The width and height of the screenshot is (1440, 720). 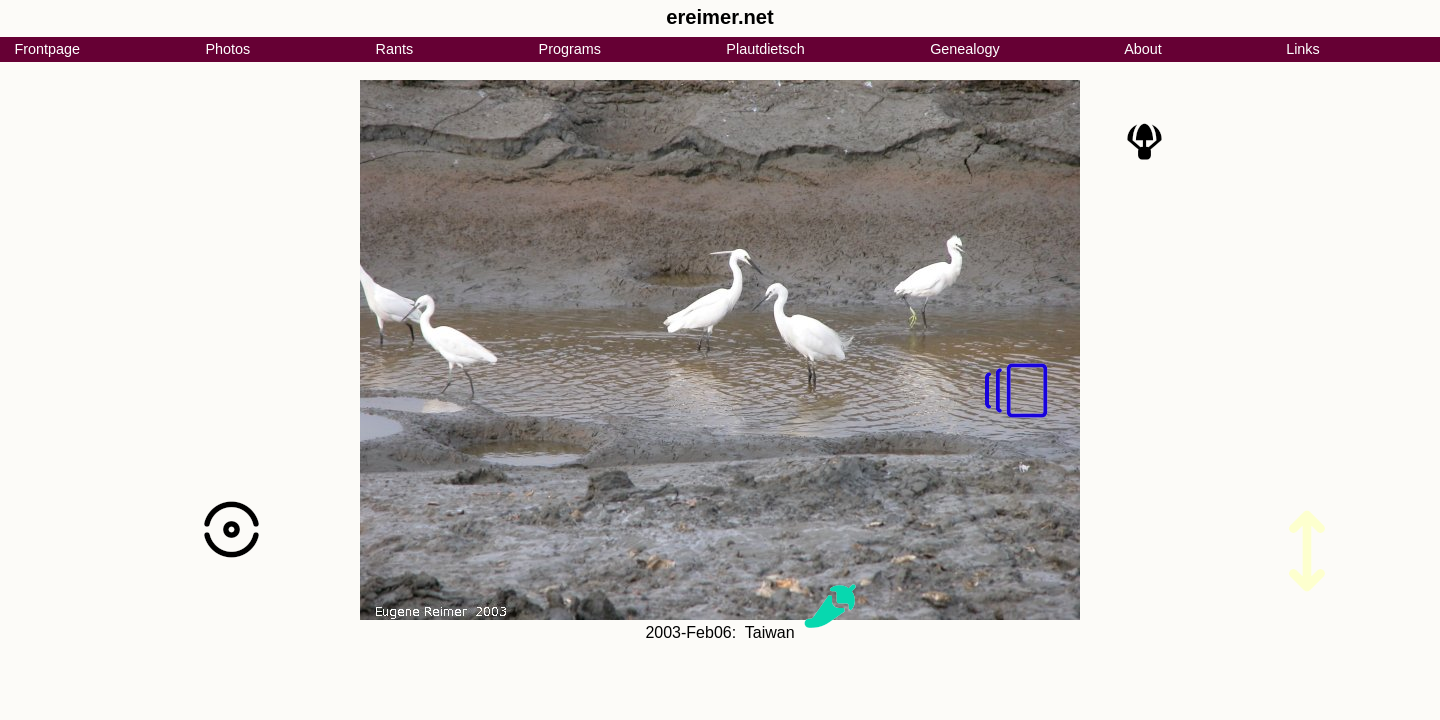 What do you see at coordinates (1017, 390) in the screenshot?
I see `view version history` at bounding box center [1017, 390].